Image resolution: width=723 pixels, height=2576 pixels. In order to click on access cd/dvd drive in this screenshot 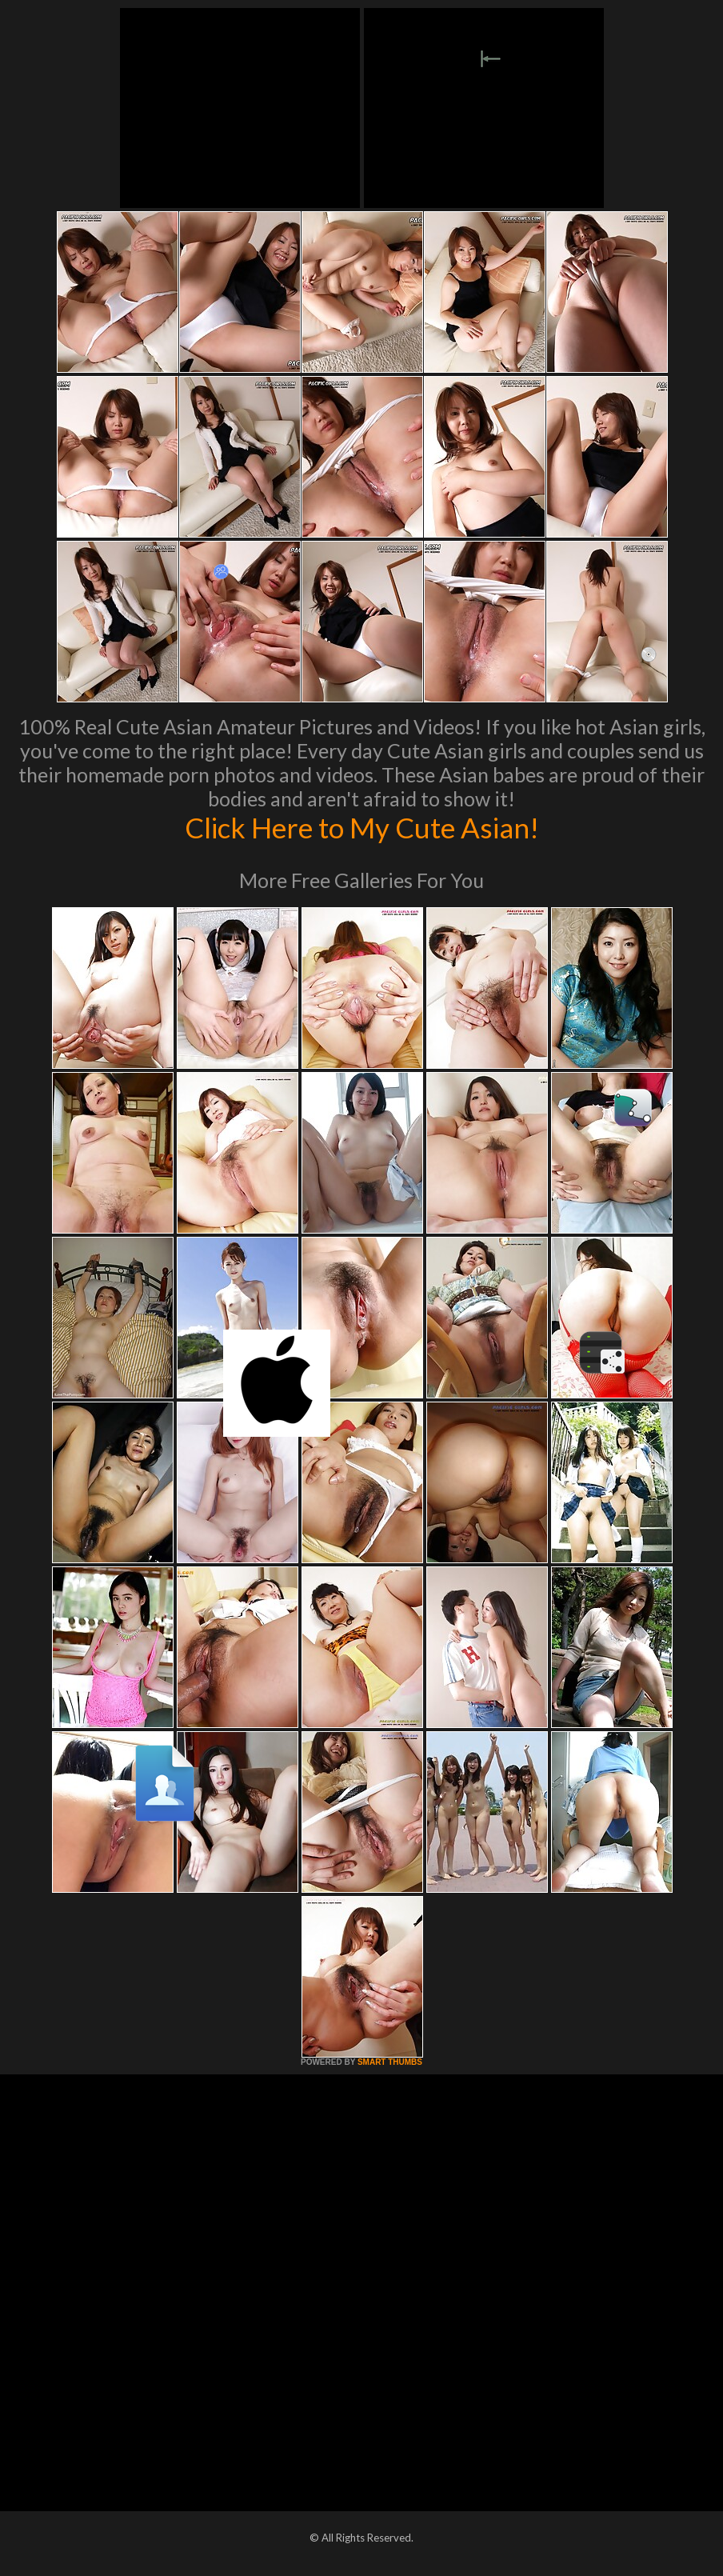, I will do `click(649, 654)`.